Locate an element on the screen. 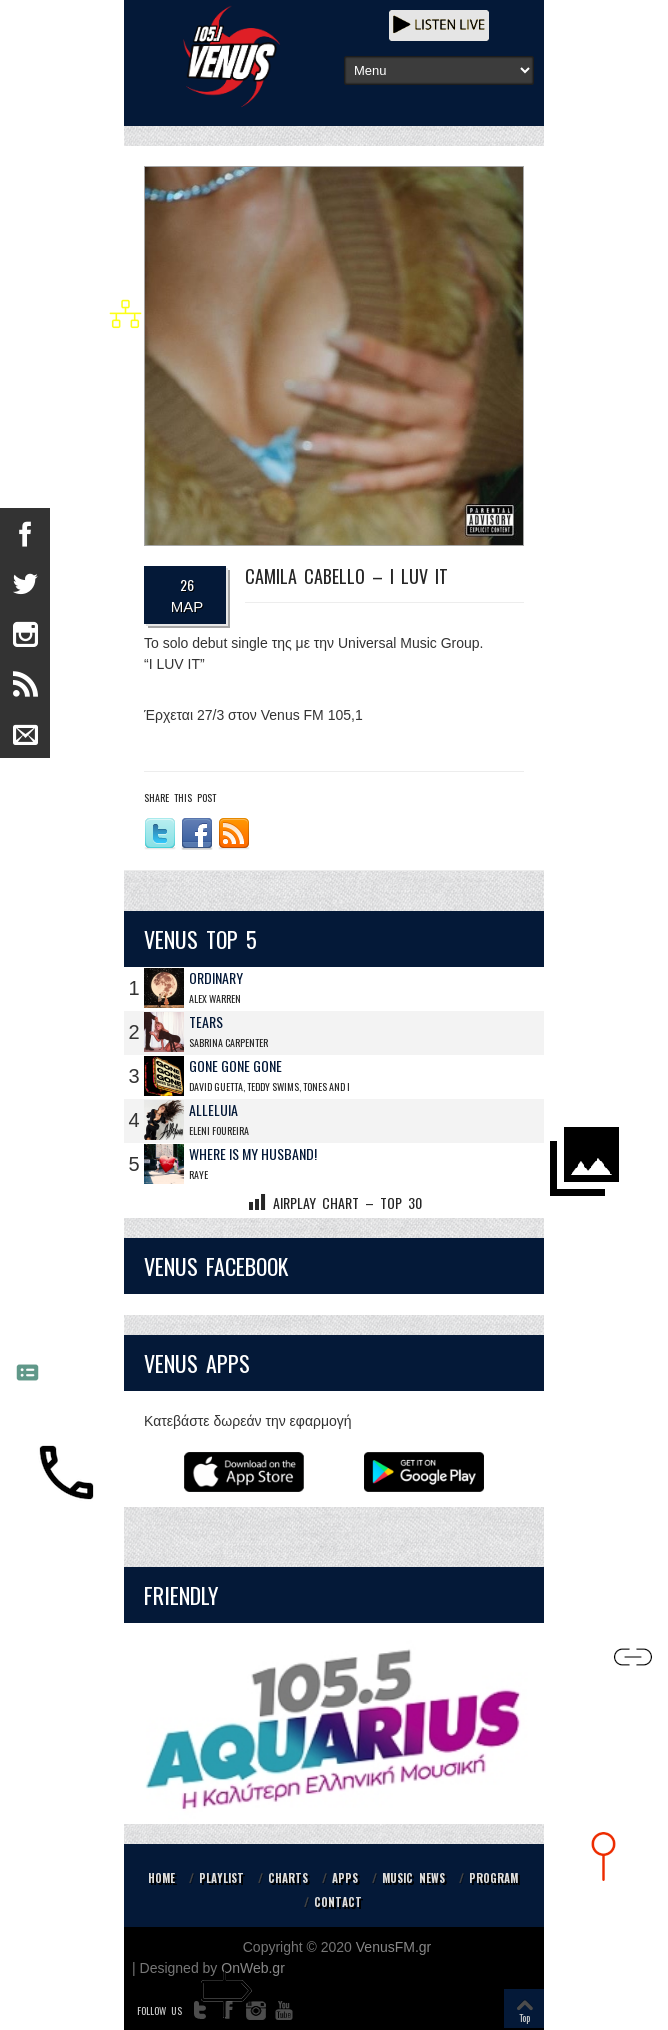 Image resolution: width=668 pixels, height=2030 pixels. tap to make a phone call is located at coordinates (66, 1472).